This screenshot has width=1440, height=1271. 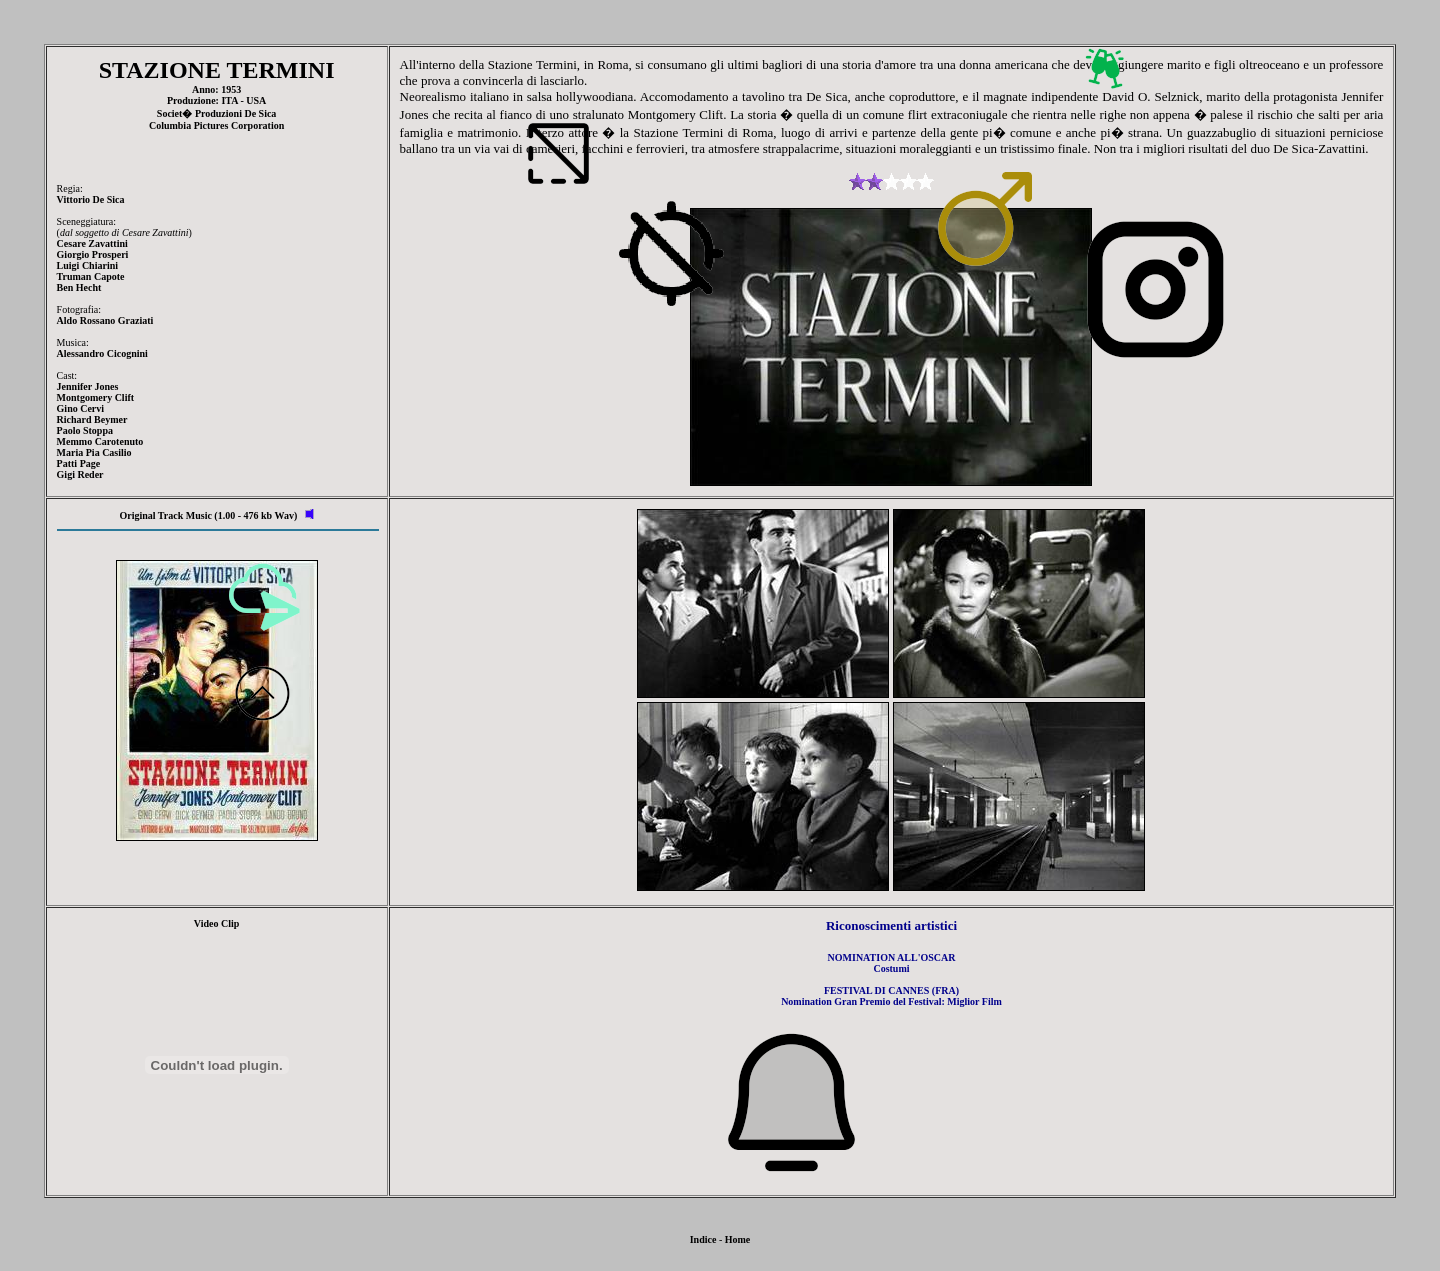 What do you see at coordinates (1105, 68) in the screenshot?
I see `celebrate an achievement or milestone` at bounding box center [1105, 68].